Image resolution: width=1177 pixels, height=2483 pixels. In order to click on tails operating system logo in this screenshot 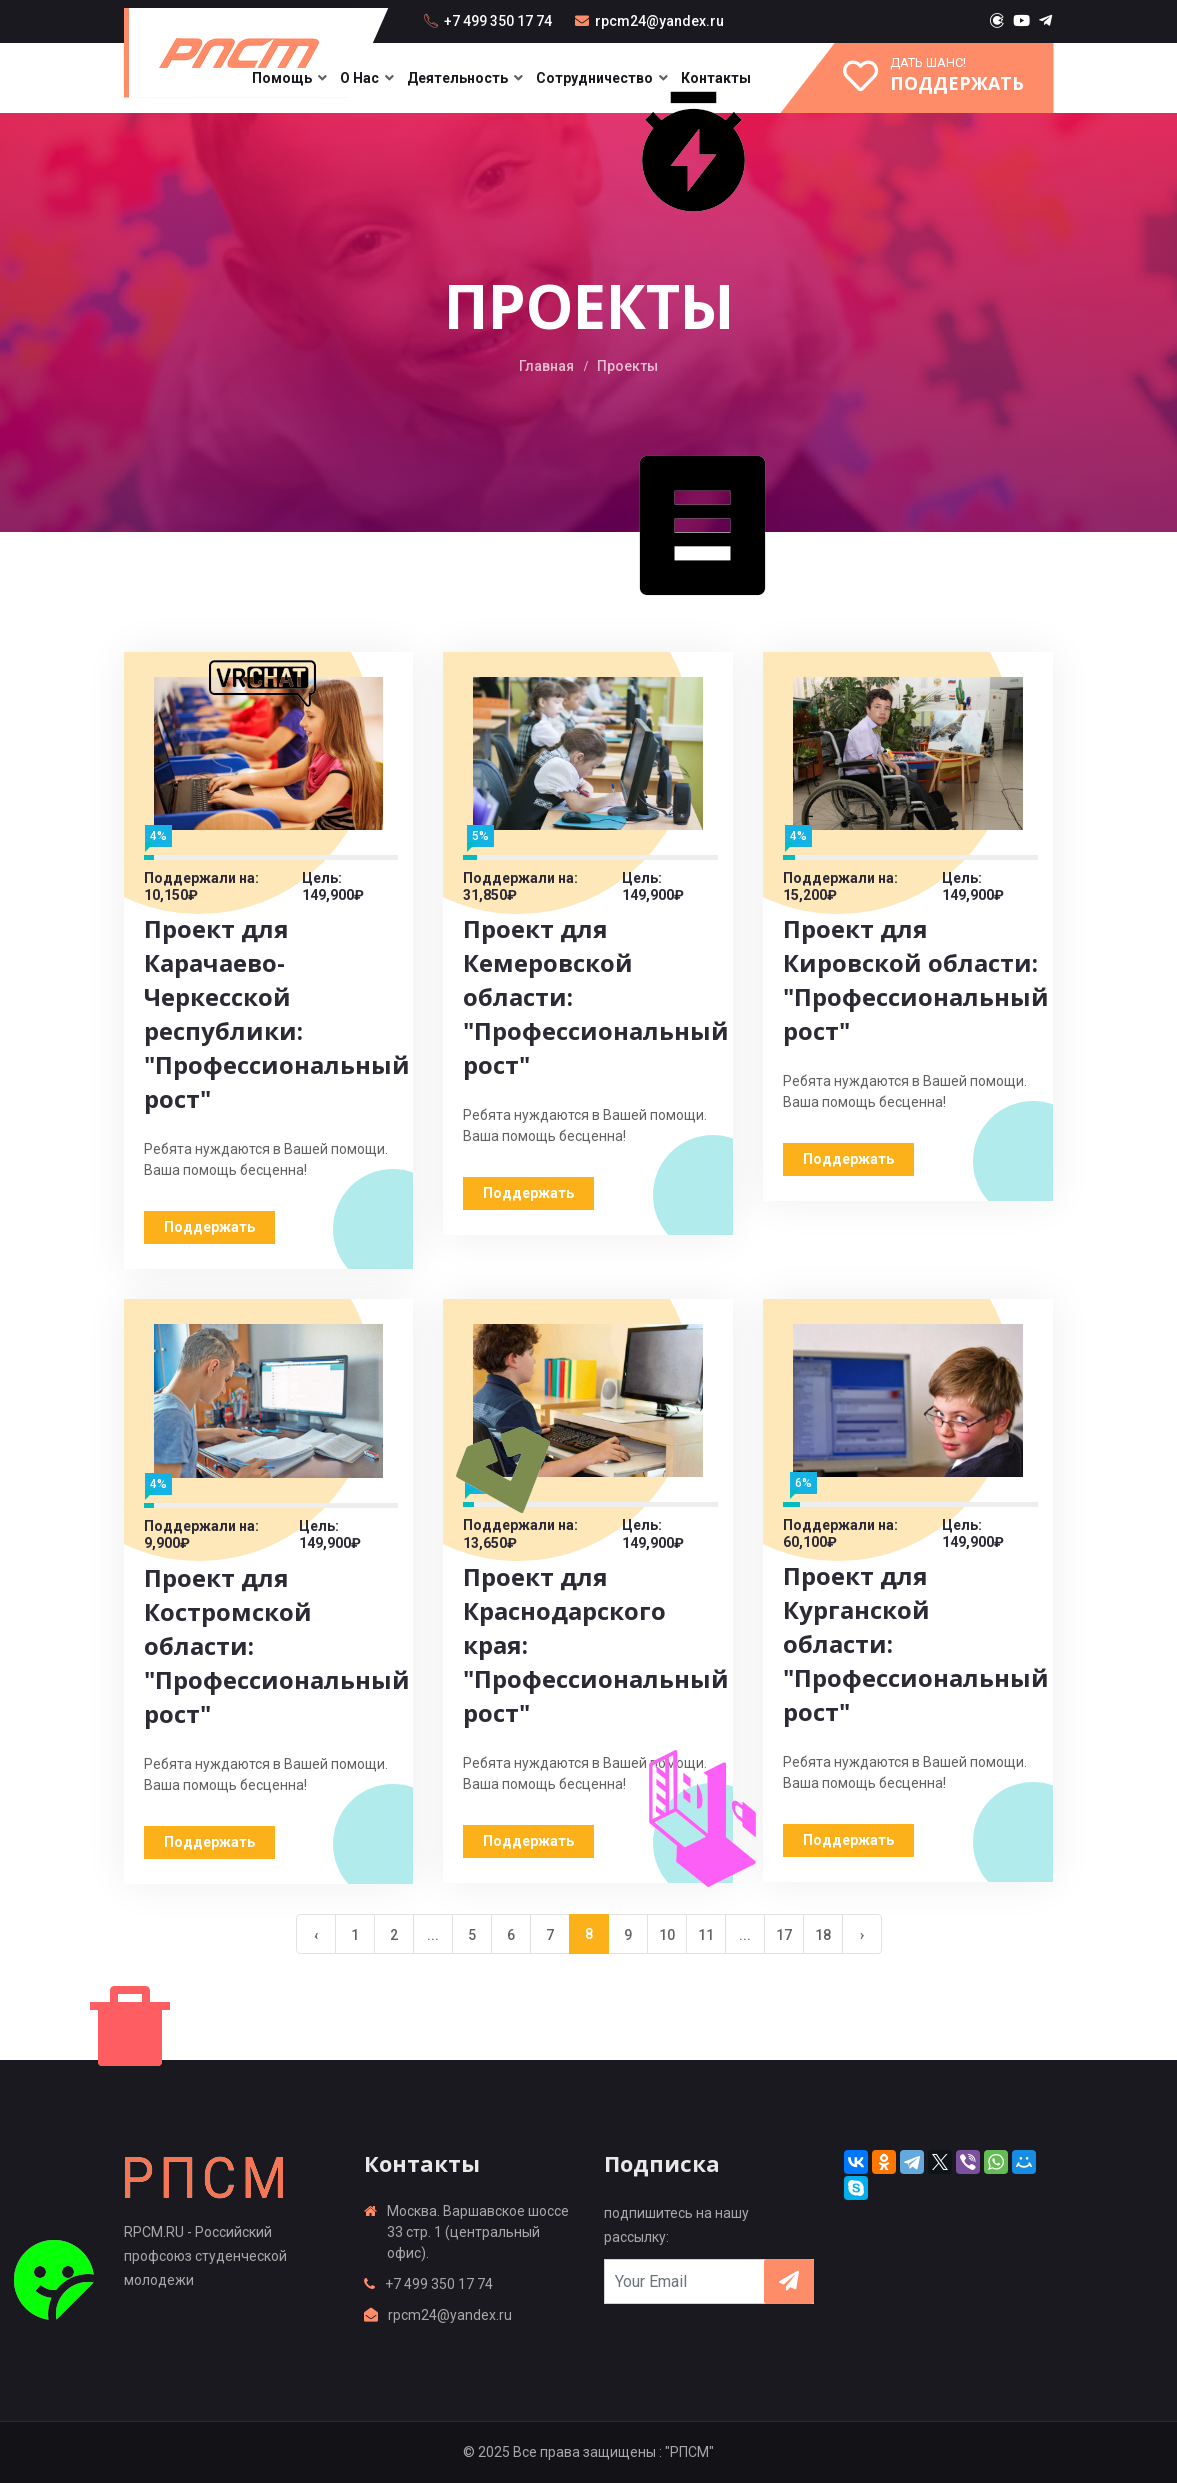, I will do `click(702, 1818)`.